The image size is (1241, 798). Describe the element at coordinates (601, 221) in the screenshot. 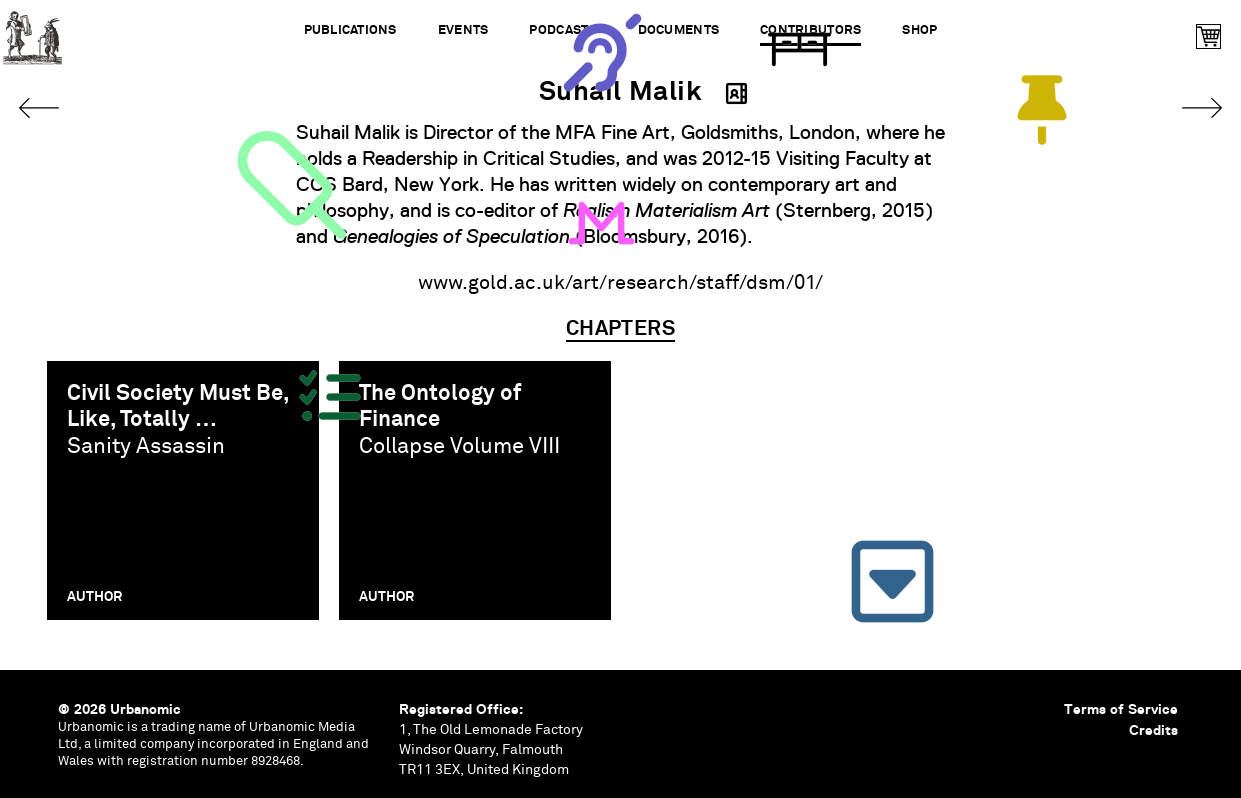

I see `view monero cryptocurrency balance` at that location.